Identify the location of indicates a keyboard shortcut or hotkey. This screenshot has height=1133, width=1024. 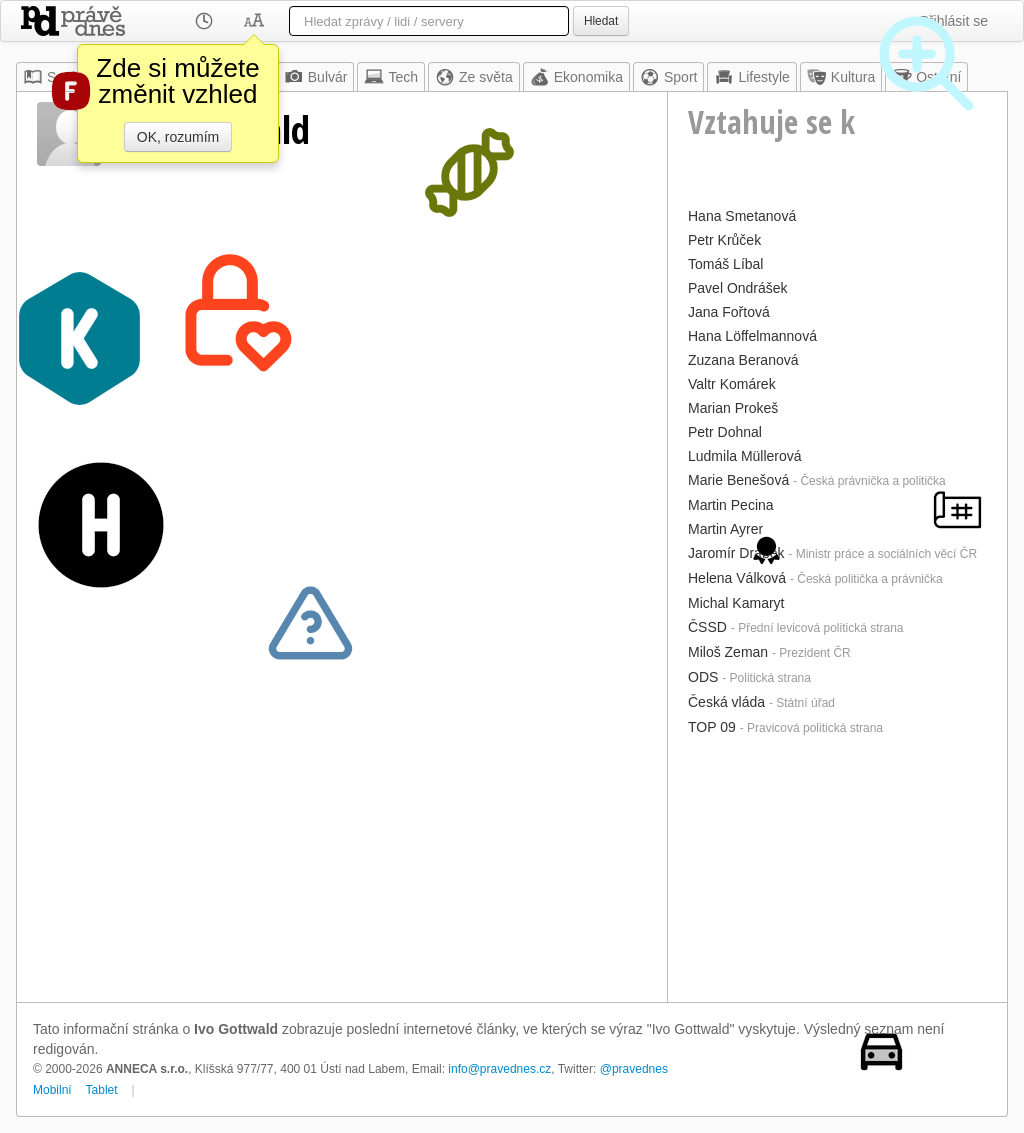
(79, 338).